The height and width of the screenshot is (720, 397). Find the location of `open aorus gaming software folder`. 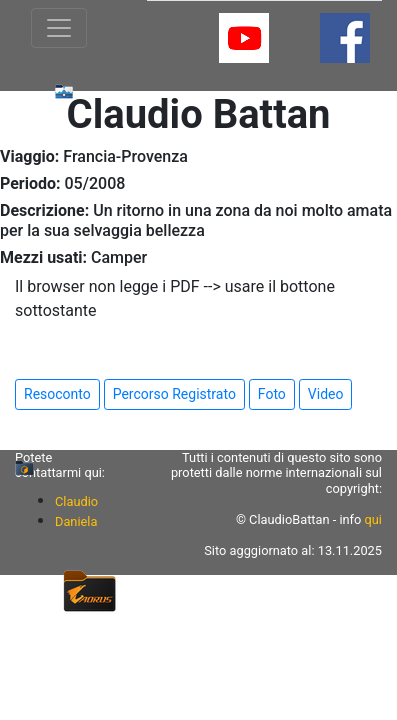

open aorus gaming software folder is located at coordinates (89, 592).